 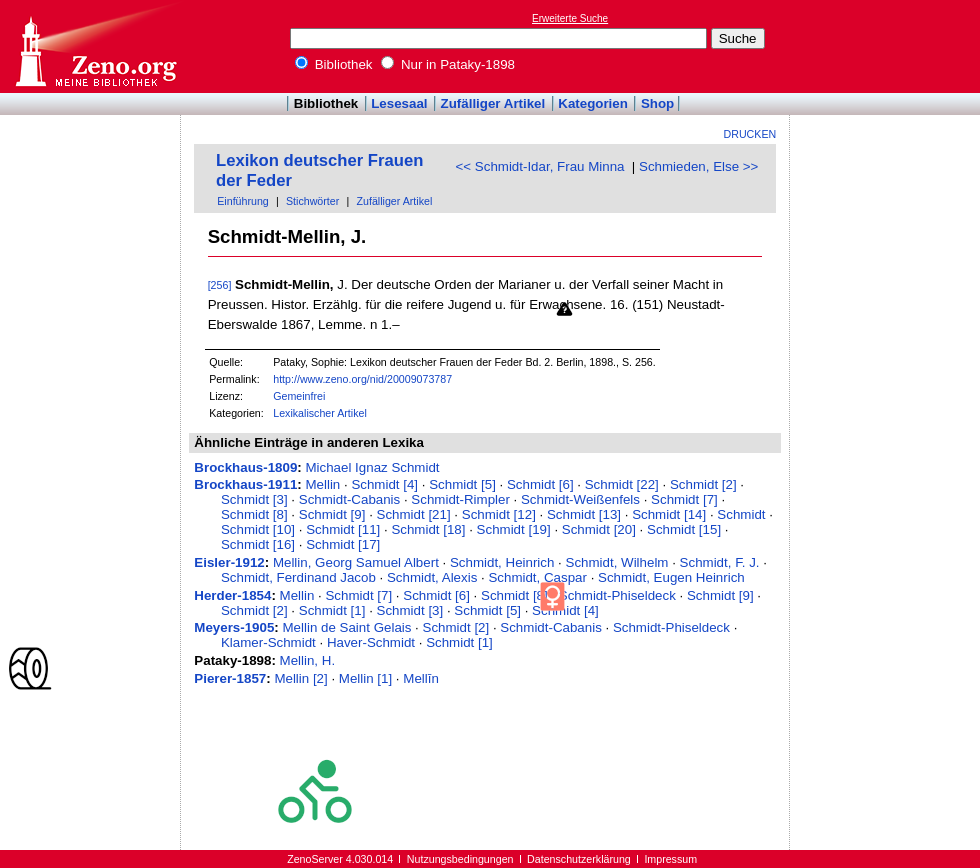 I want to click on view tire information or status, so click(x=28, y=668).